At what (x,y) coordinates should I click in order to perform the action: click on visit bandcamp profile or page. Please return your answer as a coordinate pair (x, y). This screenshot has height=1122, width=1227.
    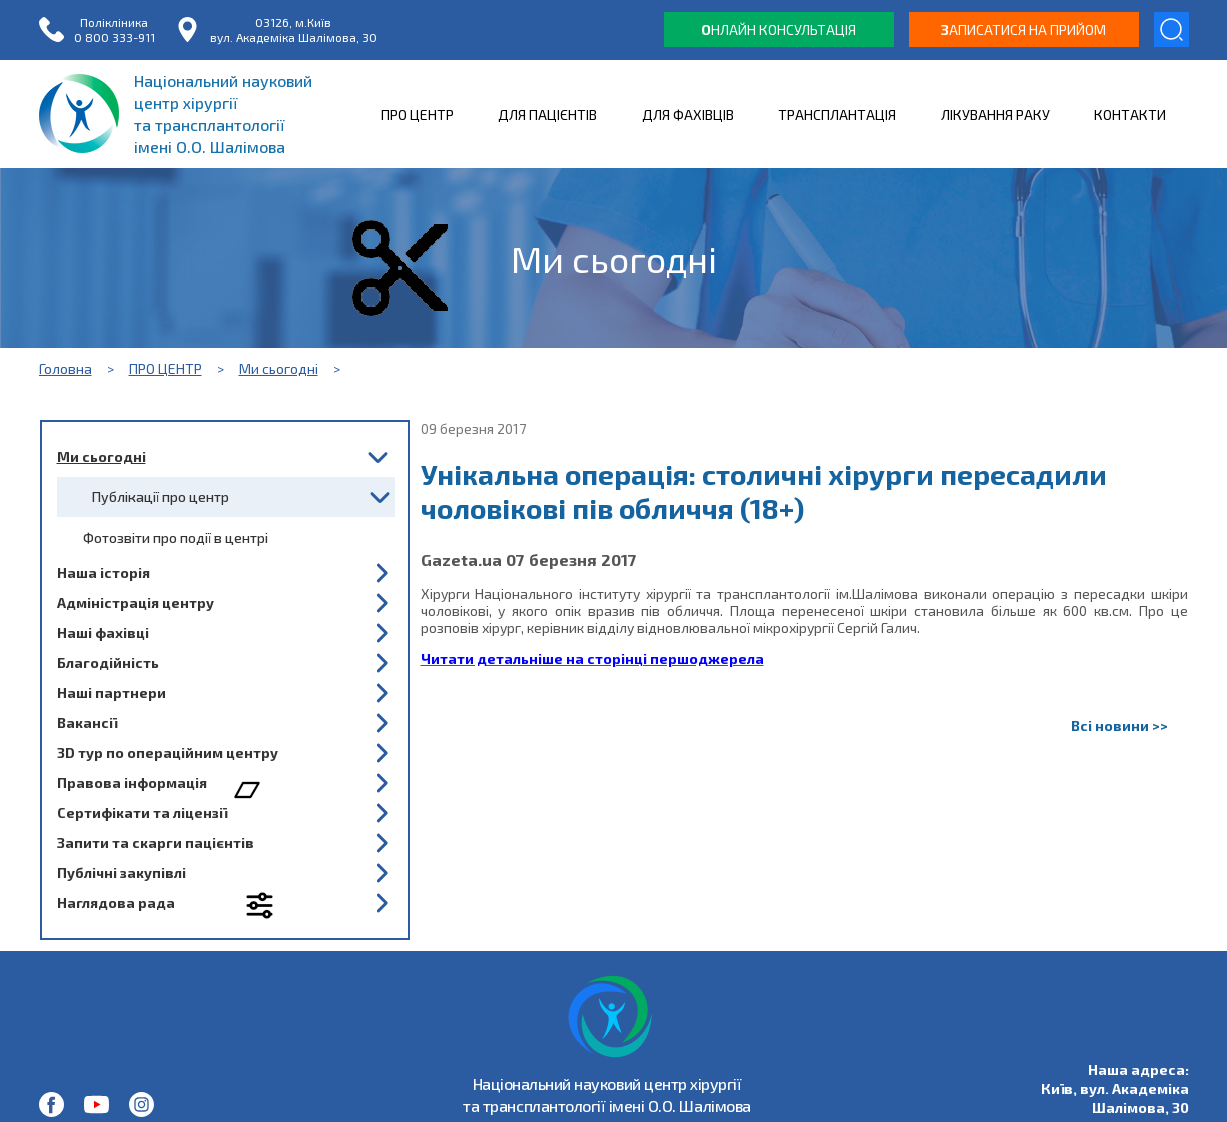
    Looking at the image, I should click on (247, 790).